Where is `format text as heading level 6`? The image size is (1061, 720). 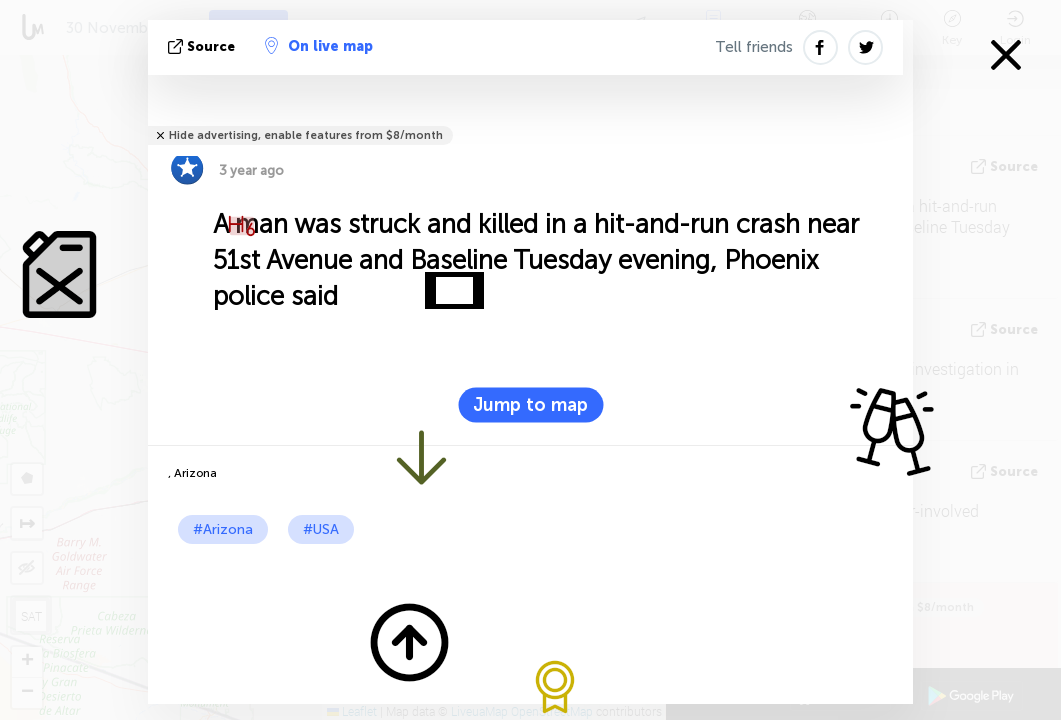
format text as heading level 6 is located at coordinates (240, 225).